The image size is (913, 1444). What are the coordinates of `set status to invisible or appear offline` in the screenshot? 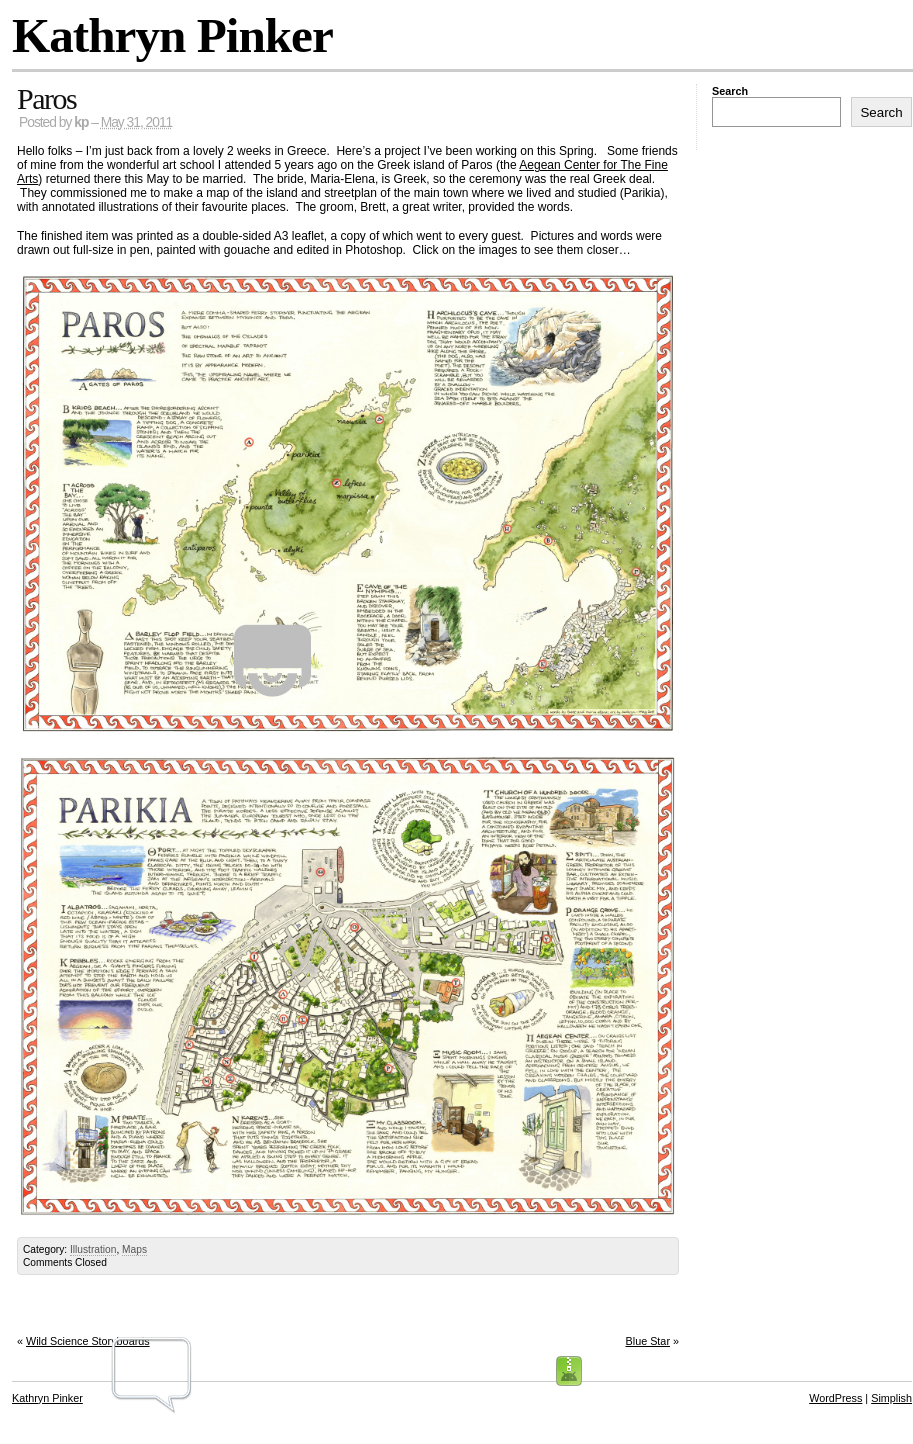 It's located at (152, 1374).